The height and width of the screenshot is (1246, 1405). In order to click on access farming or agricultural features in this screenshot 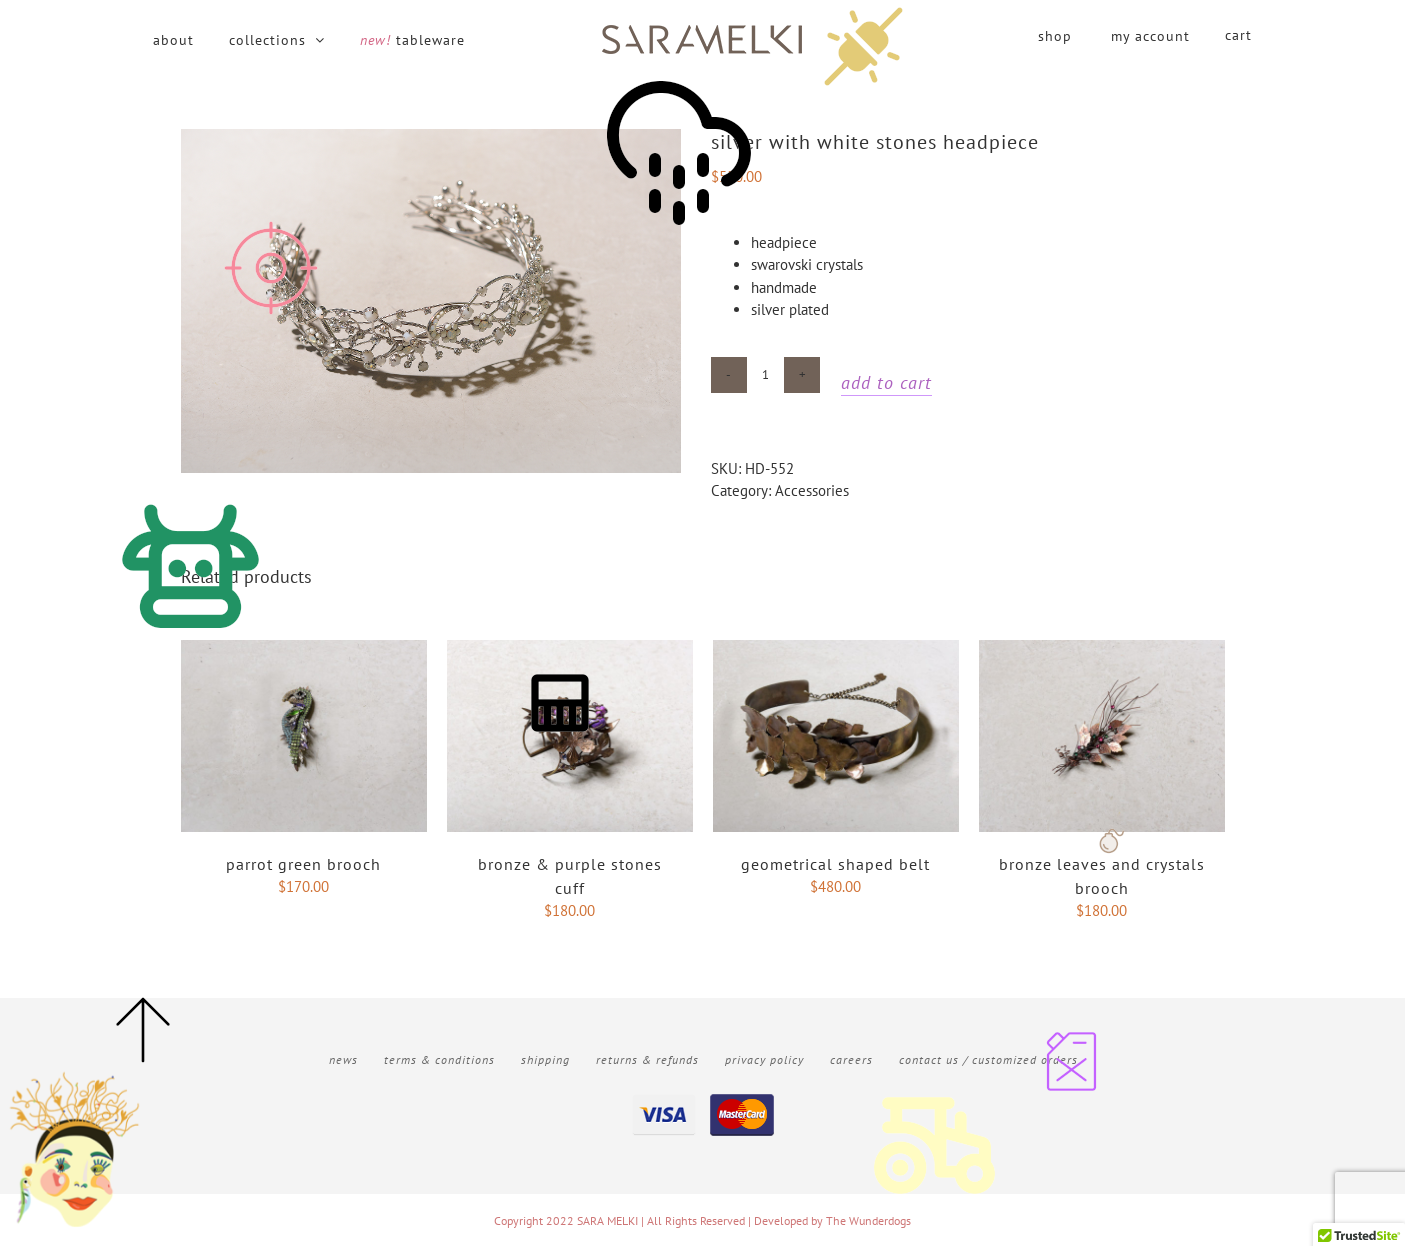, I will do `click(932, 1143)`.